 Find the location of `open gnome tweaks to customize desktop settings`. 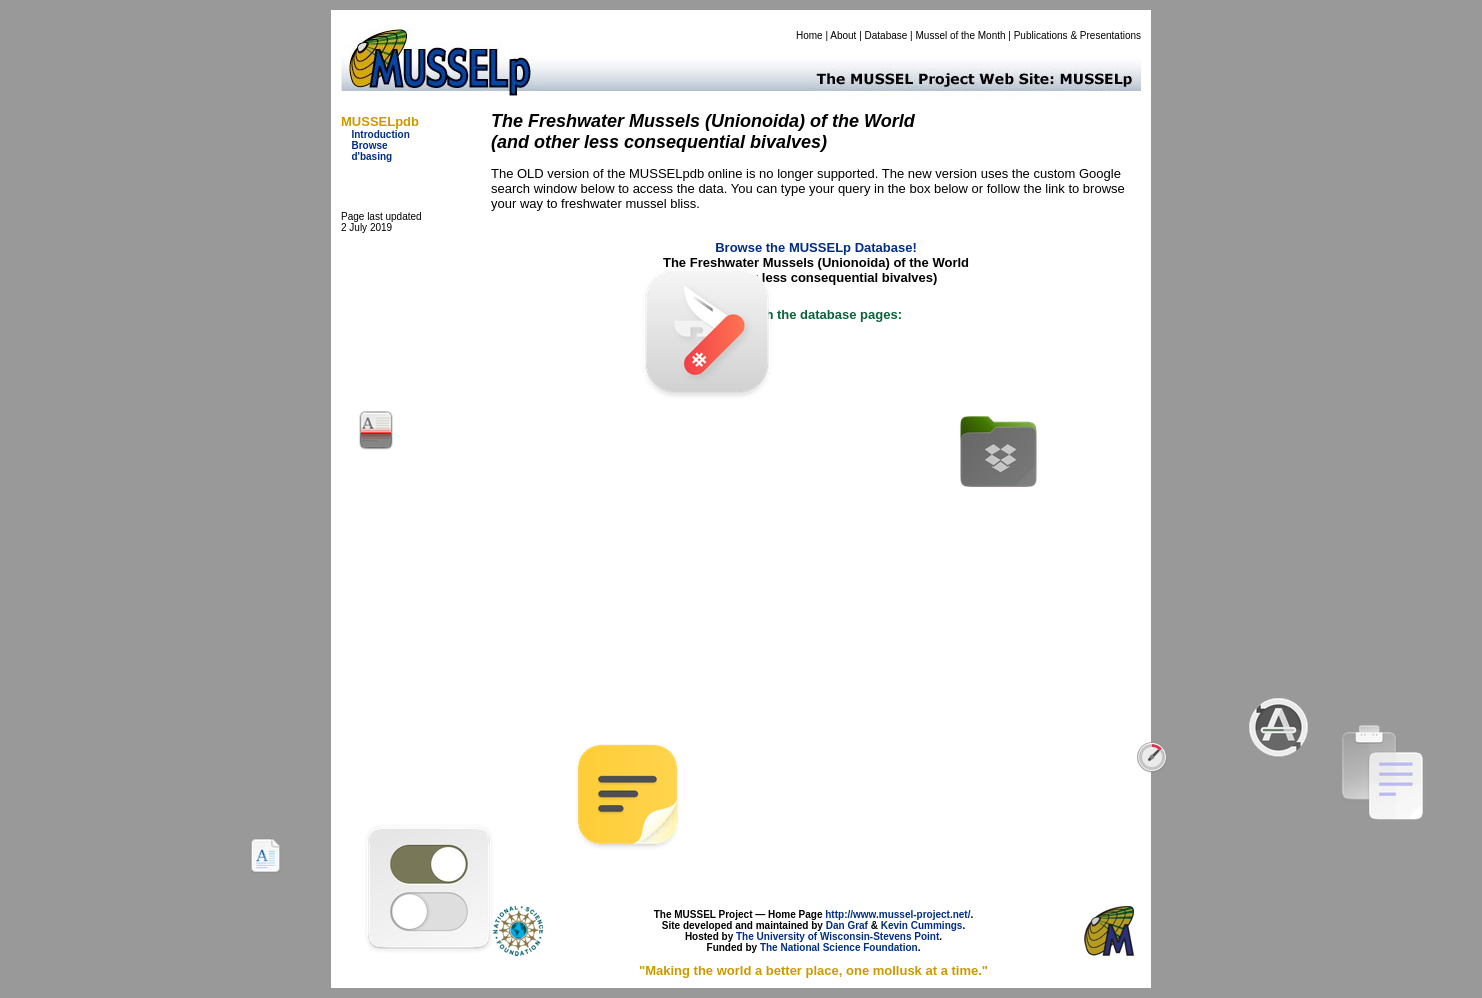

open gnome tweaks to customize desktop settings is located at coordinates (429, 888).